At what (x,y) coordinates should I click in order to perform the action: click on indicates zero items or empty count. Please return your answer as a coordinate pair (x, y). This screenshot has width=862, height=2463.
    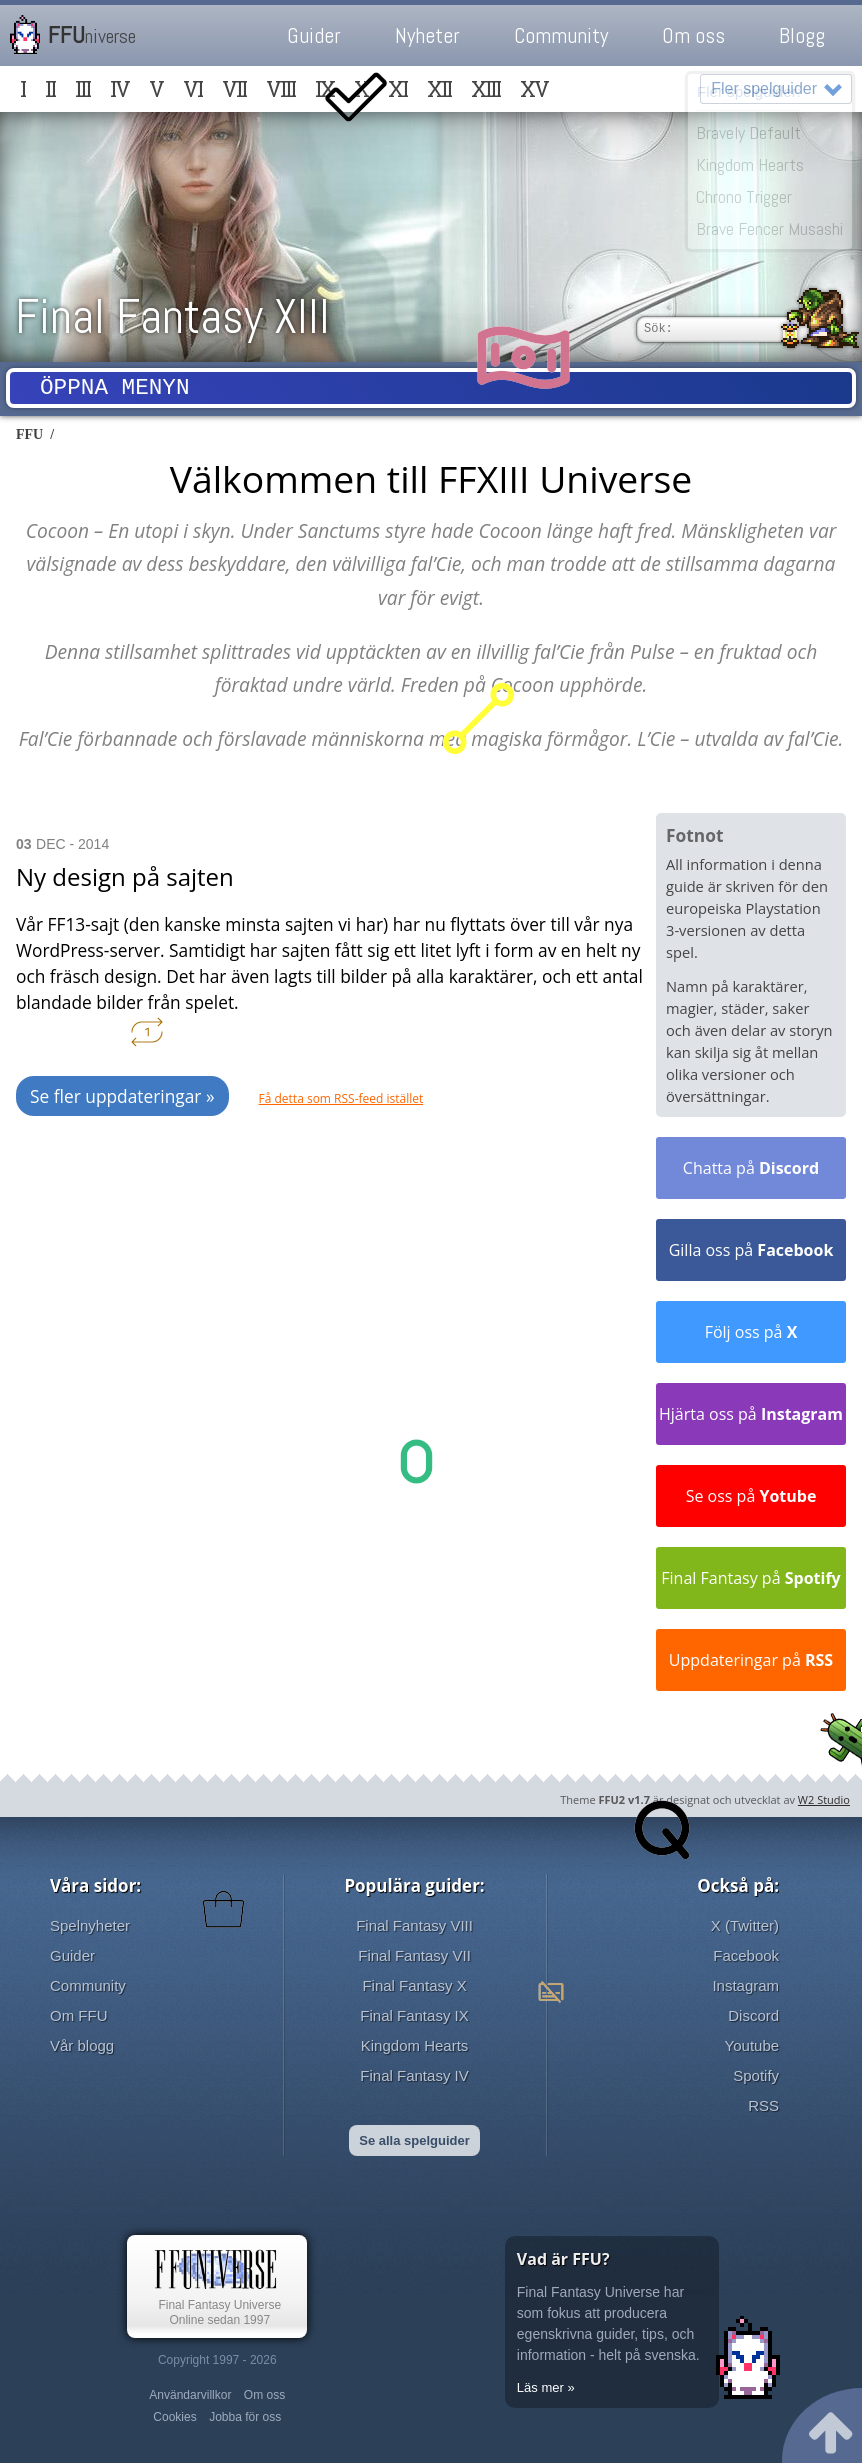
    Looking at the image, I should click on (416, 1461).